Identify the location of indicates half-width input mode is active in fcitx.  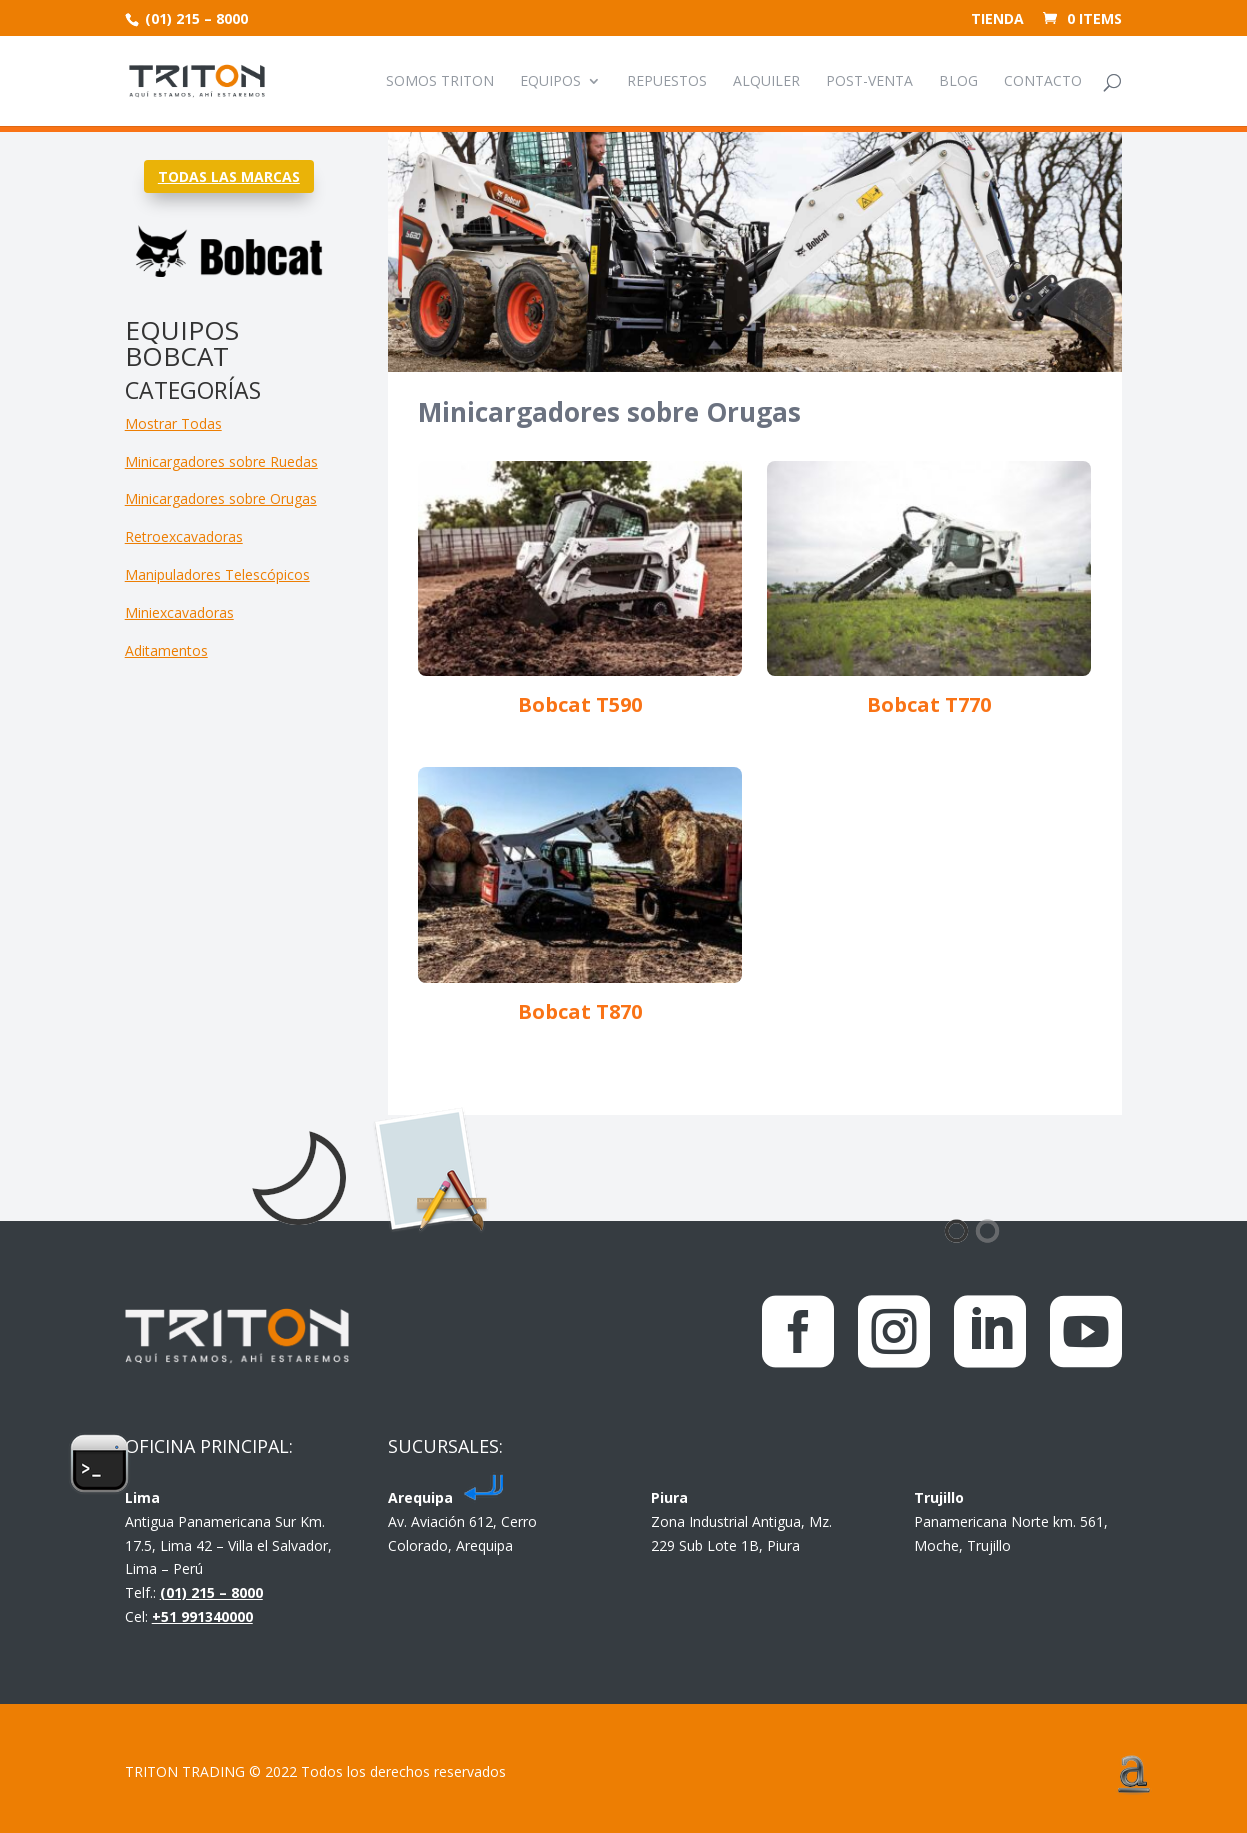
(298, 1177).